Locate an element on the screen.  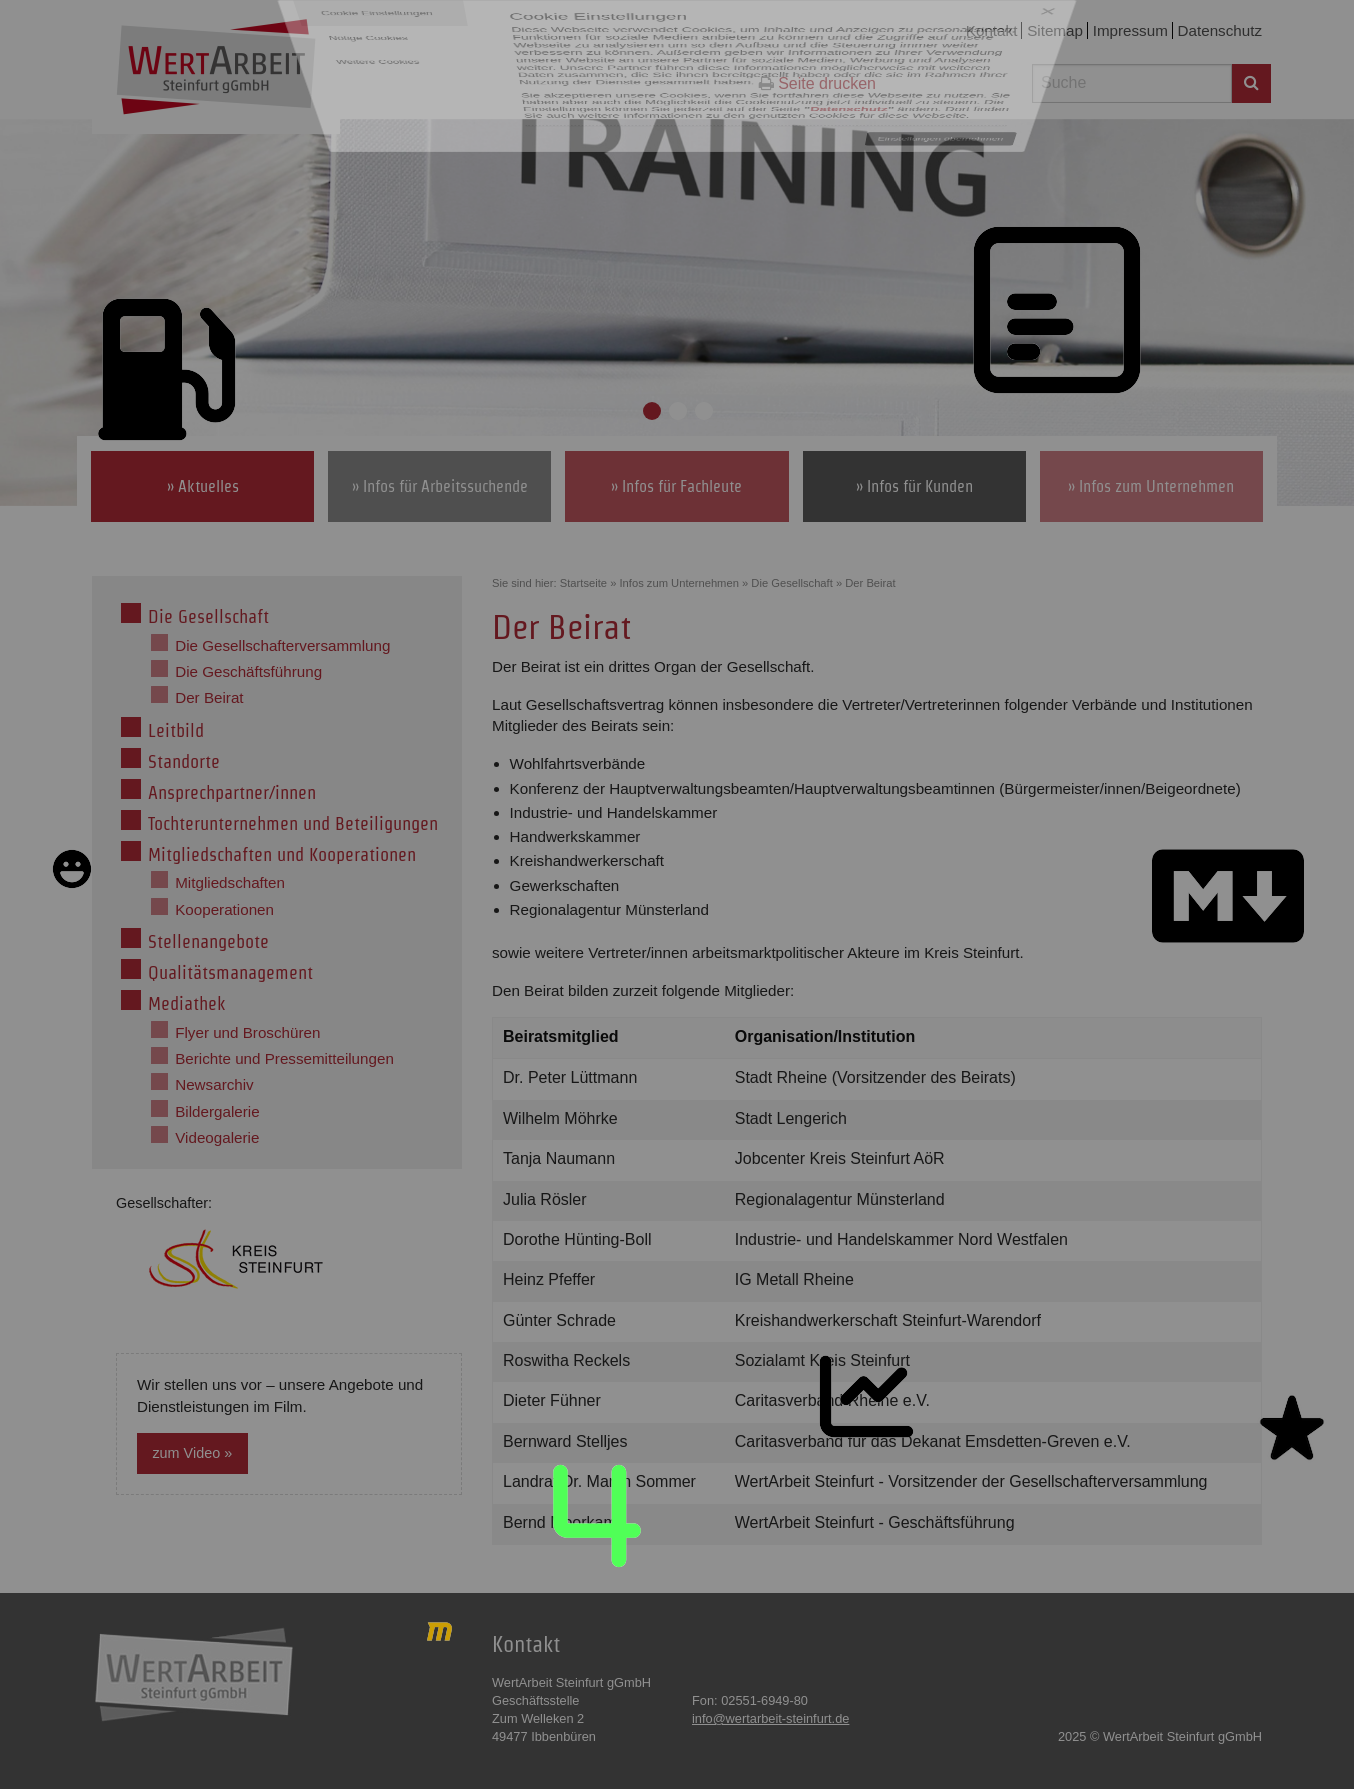
find nearby gas stations is located at coordinates (164, 369).